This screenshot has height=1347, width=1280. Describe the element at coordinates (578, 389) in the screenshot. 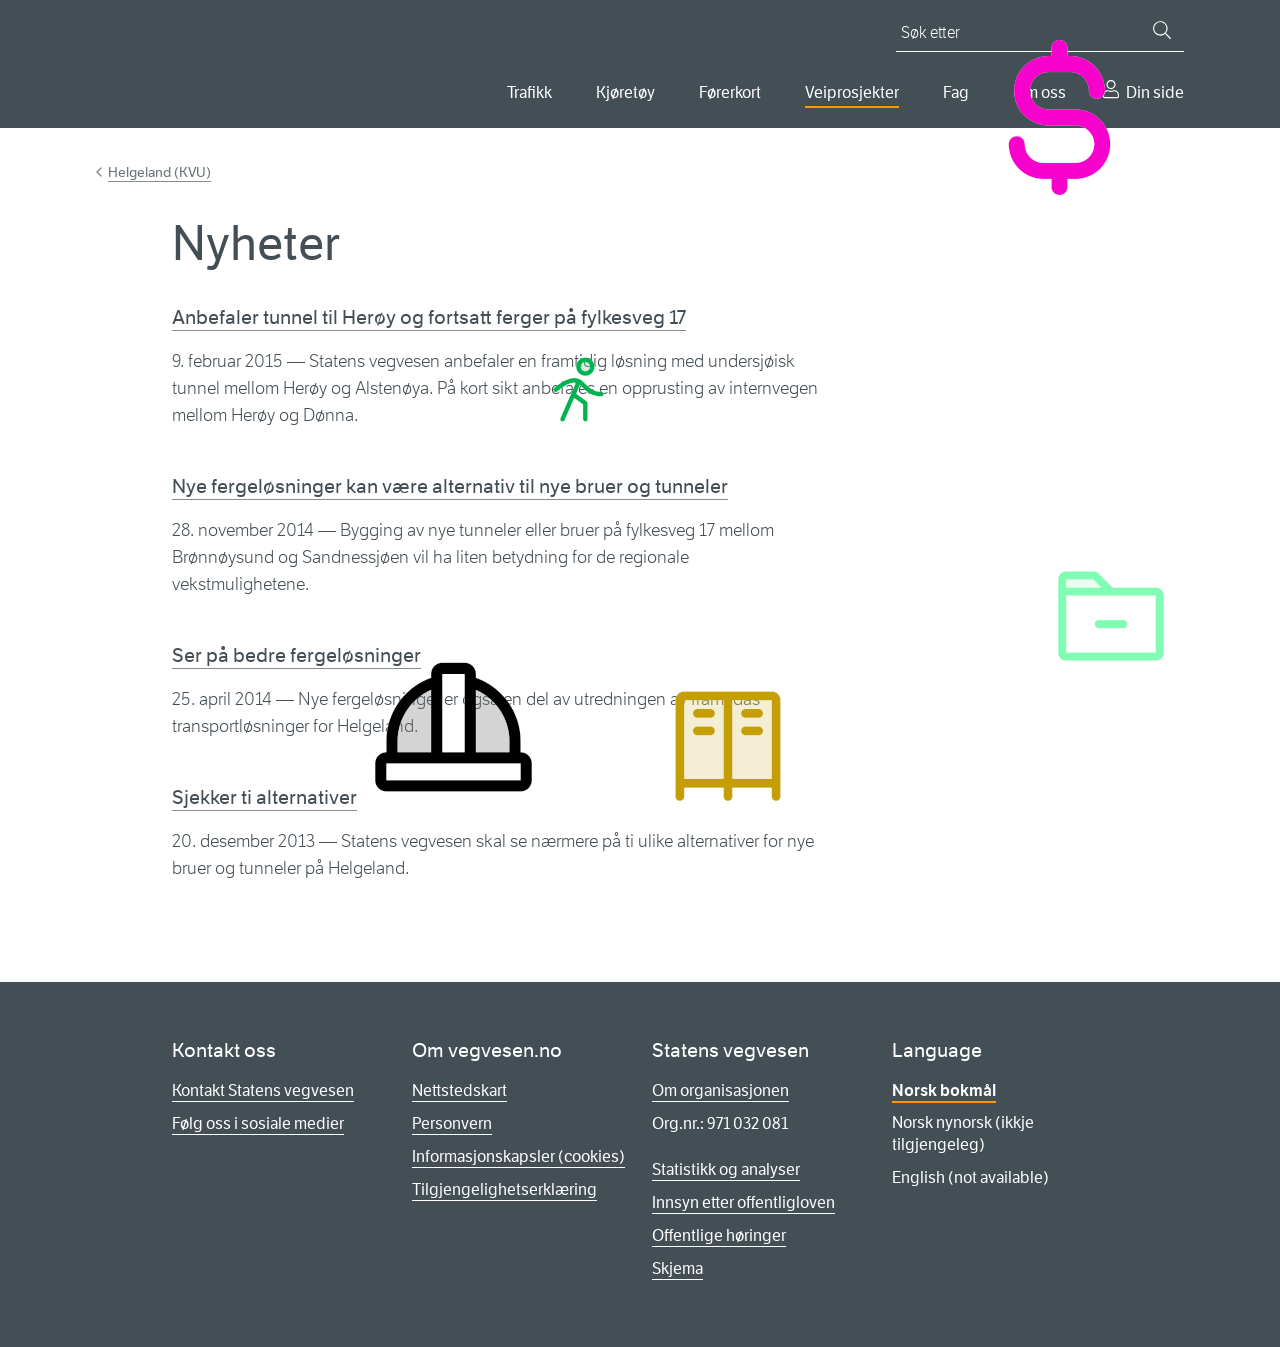

I see `walking directions or pedestrian navigation mode` at that location.